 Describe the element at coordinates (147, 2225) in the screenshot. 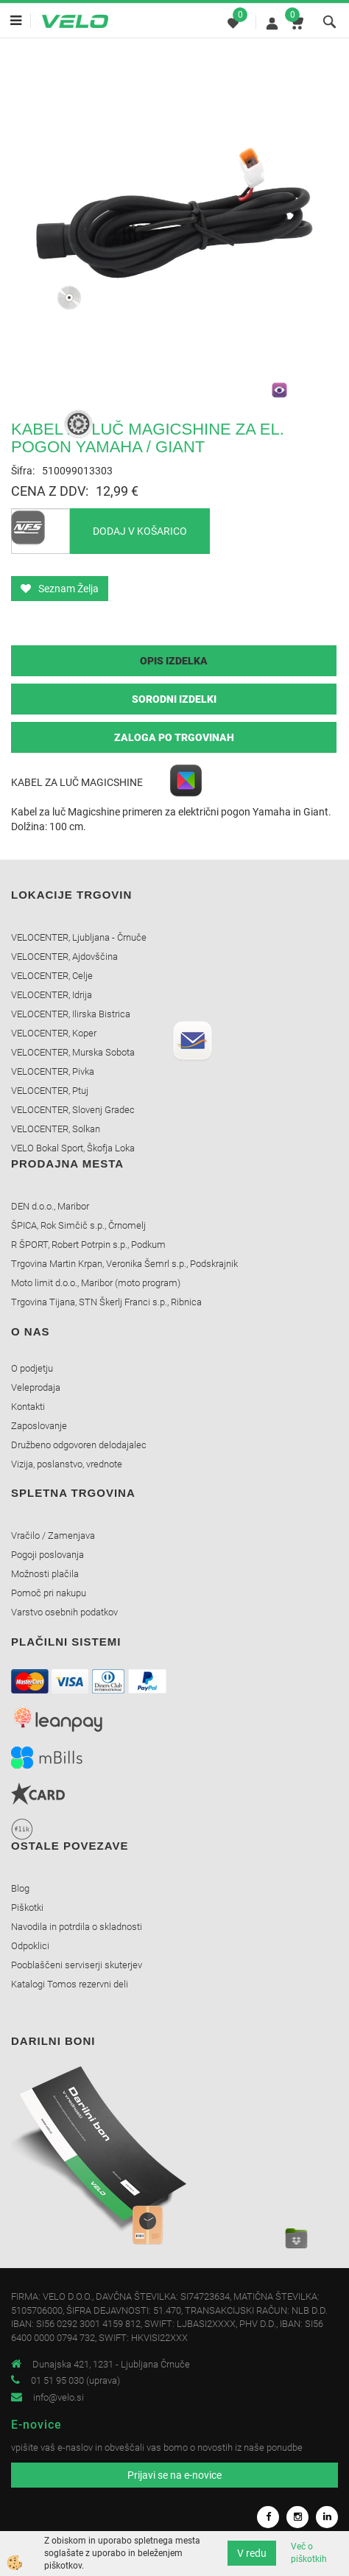

I see `package manager is processing or waiting` at that location.